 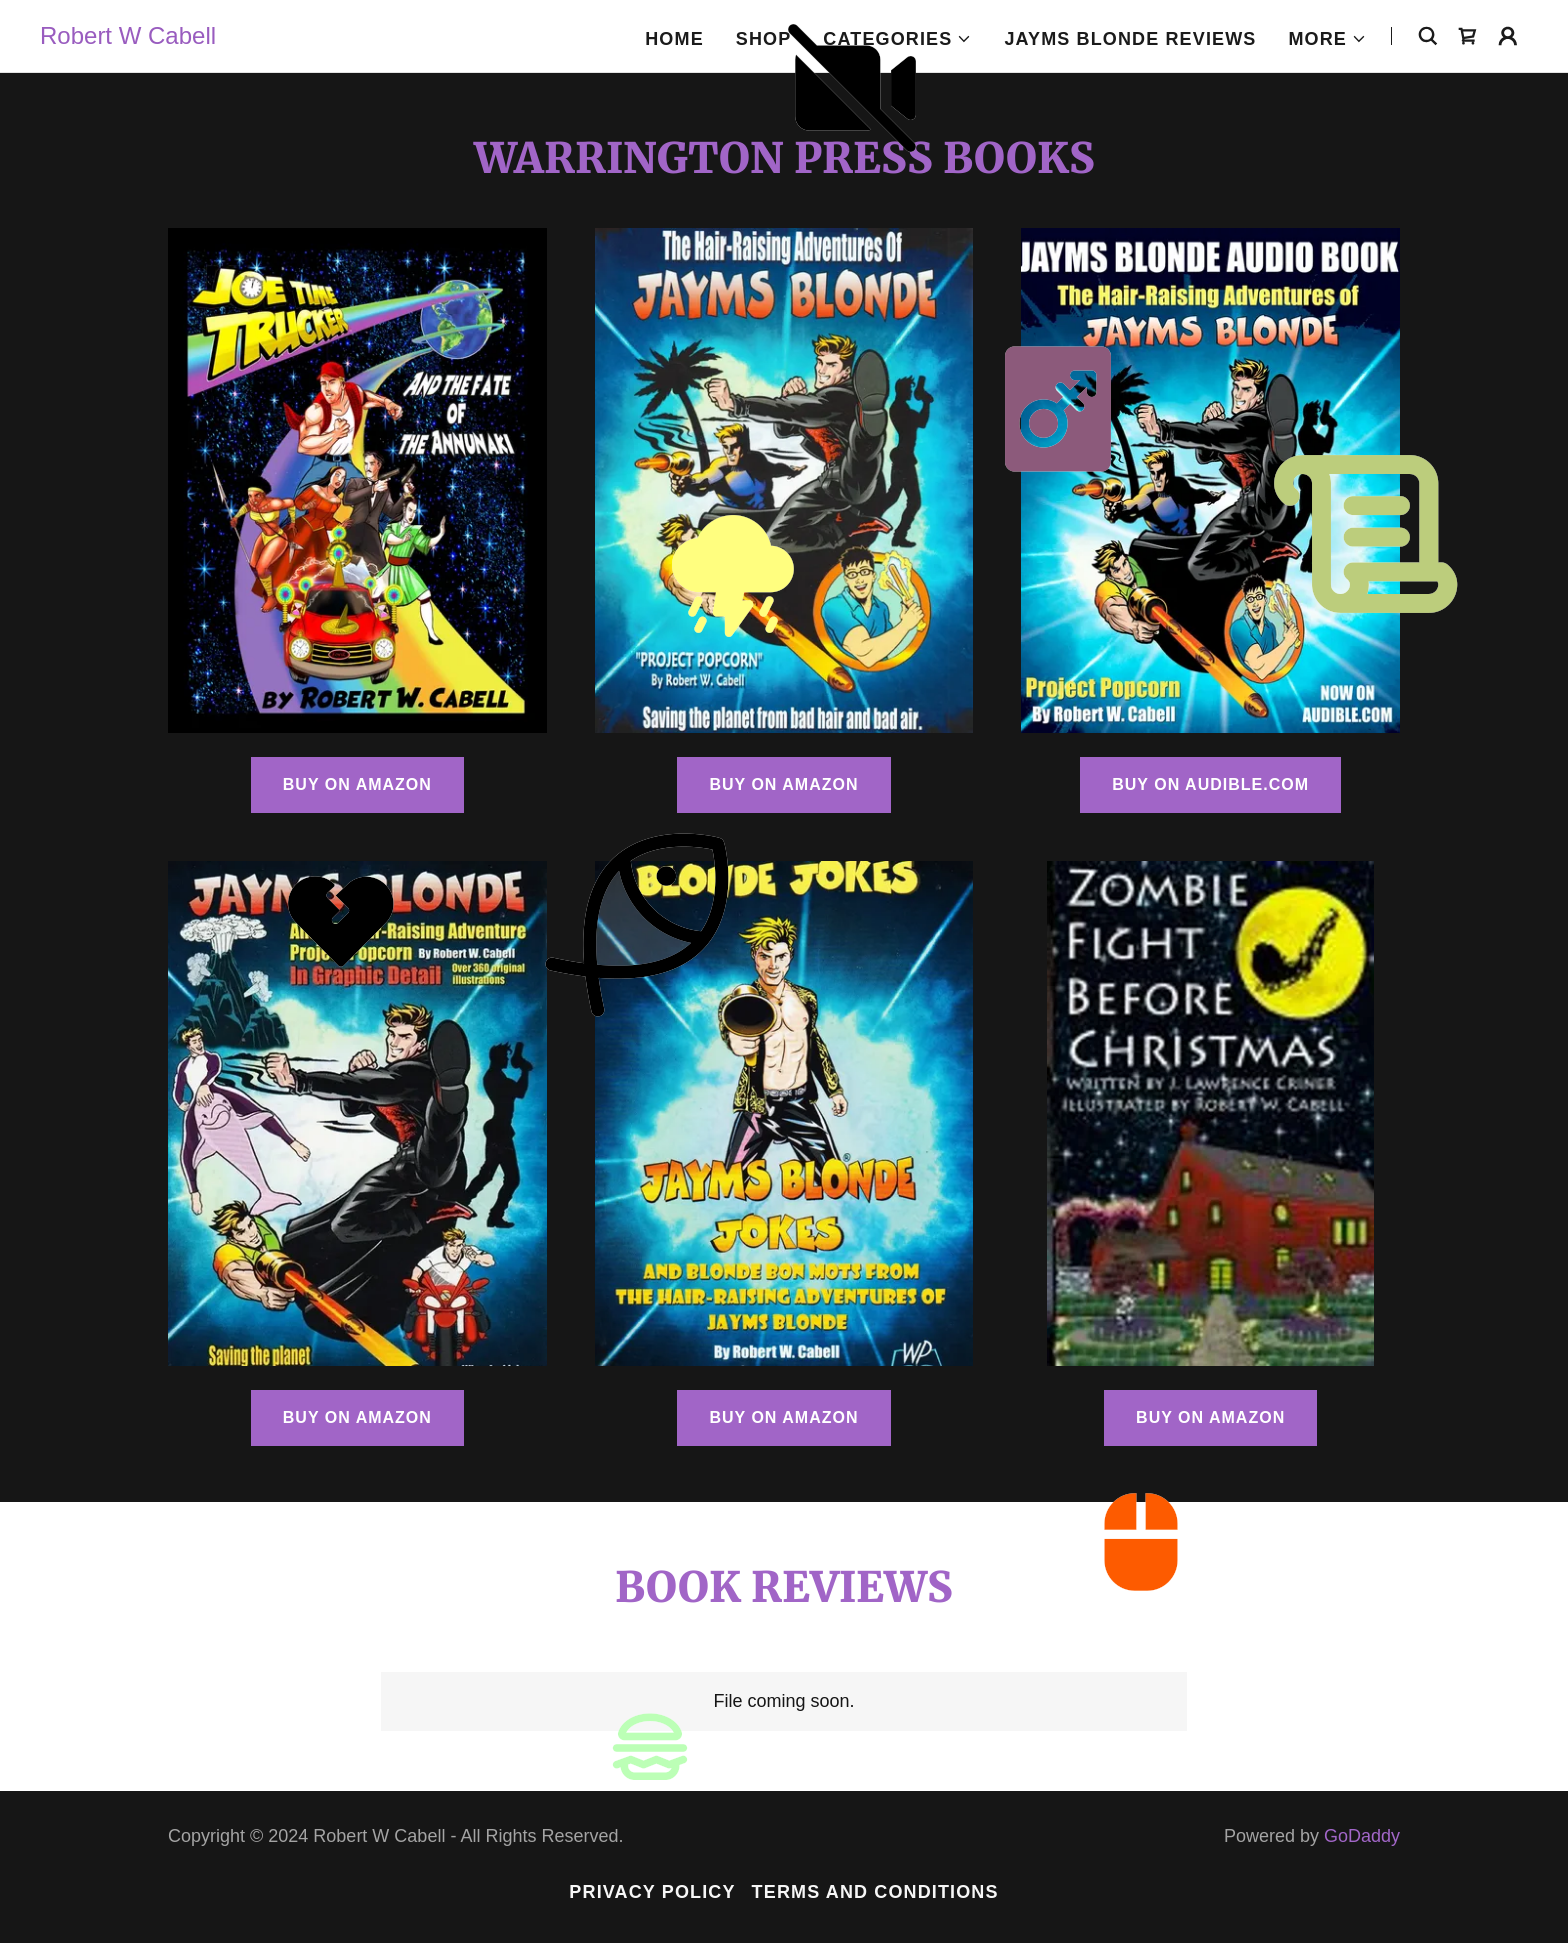 What do you see at coordinates (650, 1748) in the screenshot?
I see `access food or restaurant options` at bounding box center [650, 1748].